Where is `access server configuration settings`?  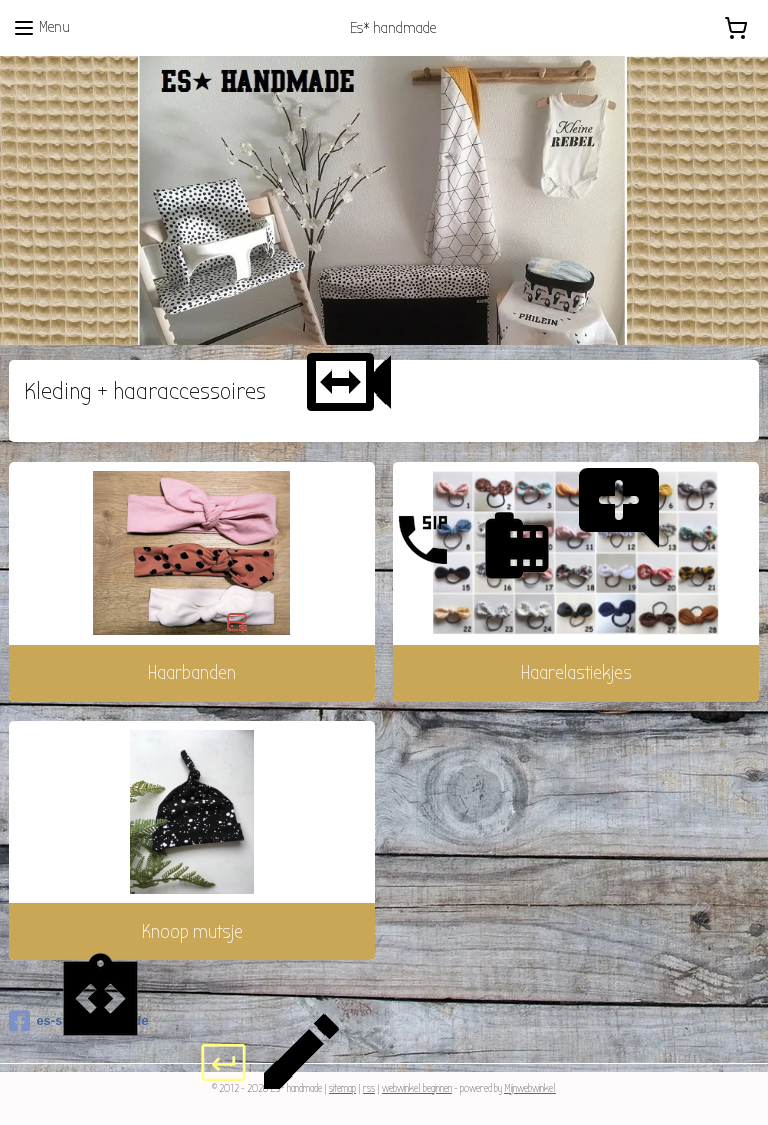
access server configuration settings is located at coordinates (237, 622).